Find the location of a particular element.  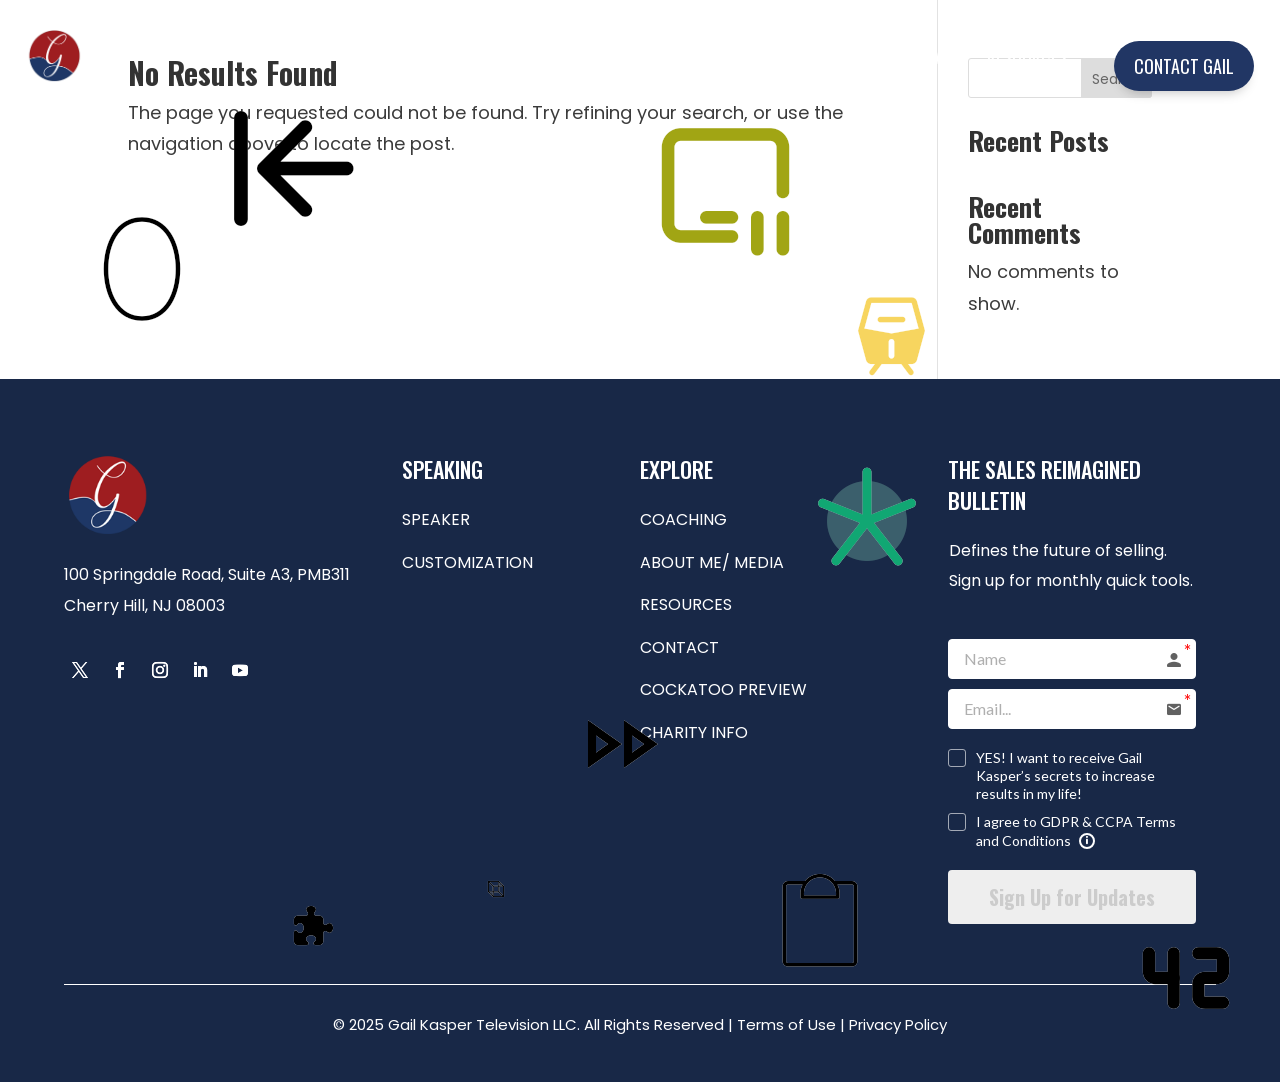

access regional train schedules is located at coordinates (891, 333).